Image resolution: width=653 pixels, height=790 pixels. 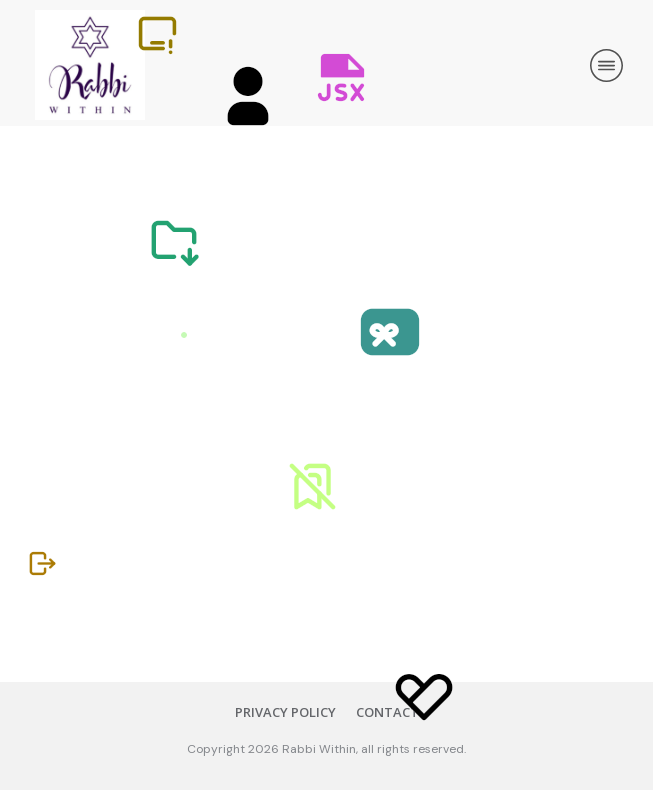 What do you see at coordinates (390, 332) in the screenshot?
I see `access your gift card balance` at bounding box center [390, 332].